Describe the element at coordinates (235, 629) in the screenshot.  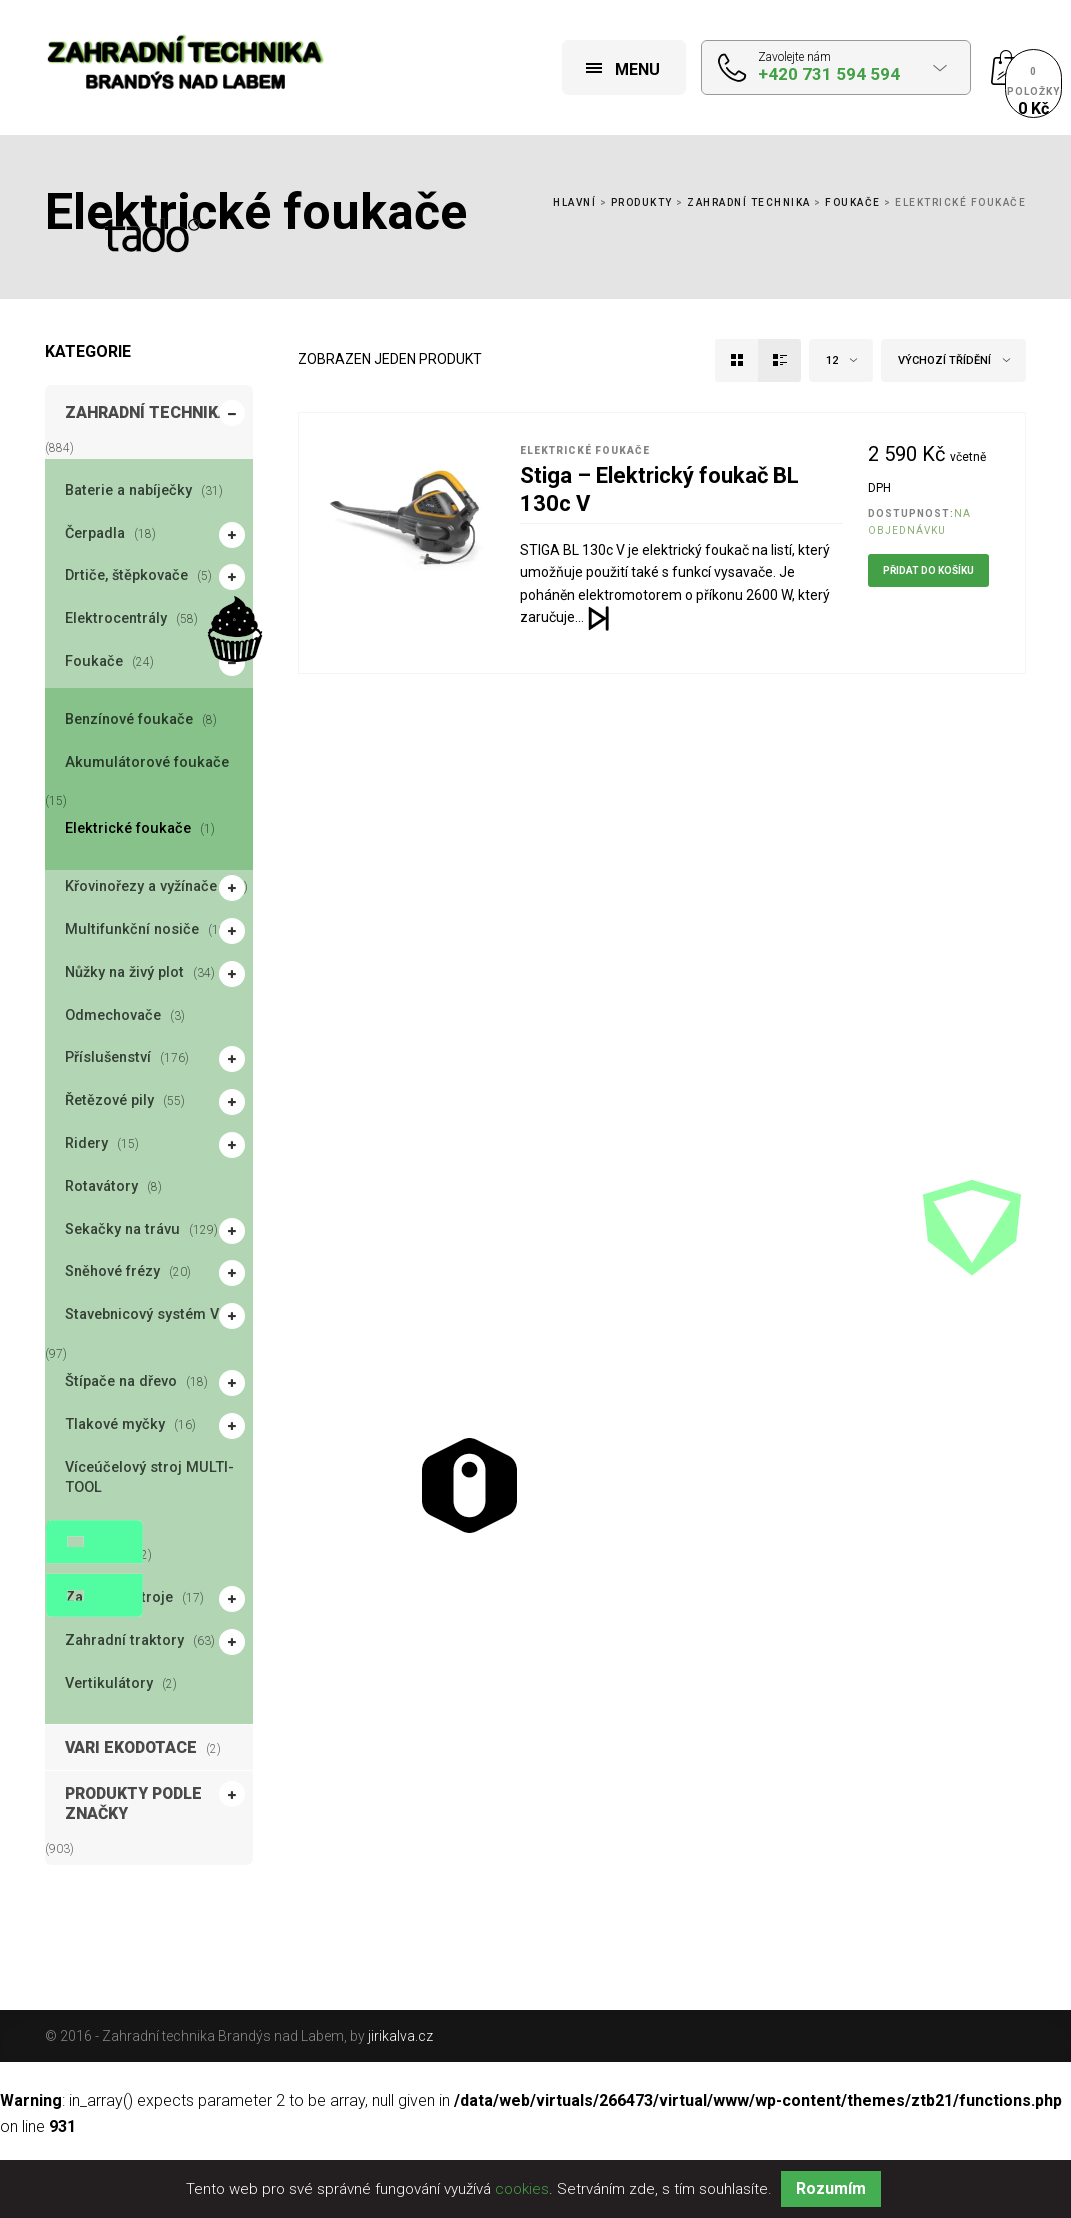
I see `vanilla extract css framework logo` at that location.